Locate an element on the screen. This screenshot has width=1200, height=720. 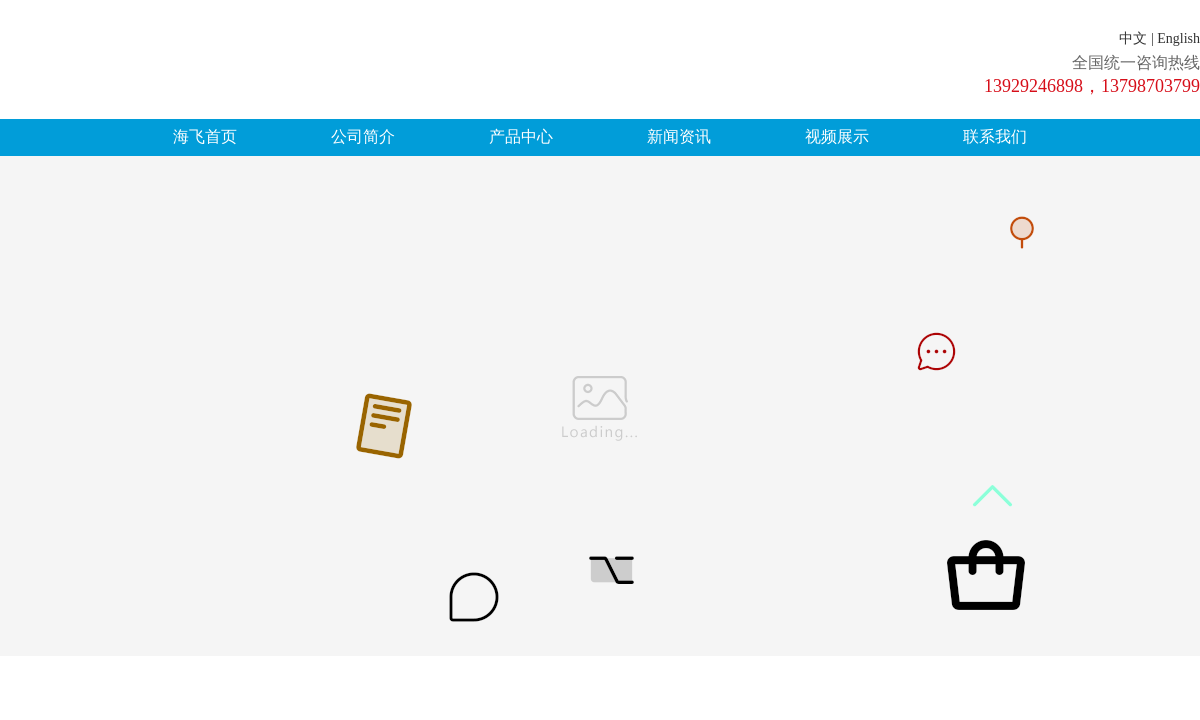
open chat or messaging is located at coordinates (936, 351).